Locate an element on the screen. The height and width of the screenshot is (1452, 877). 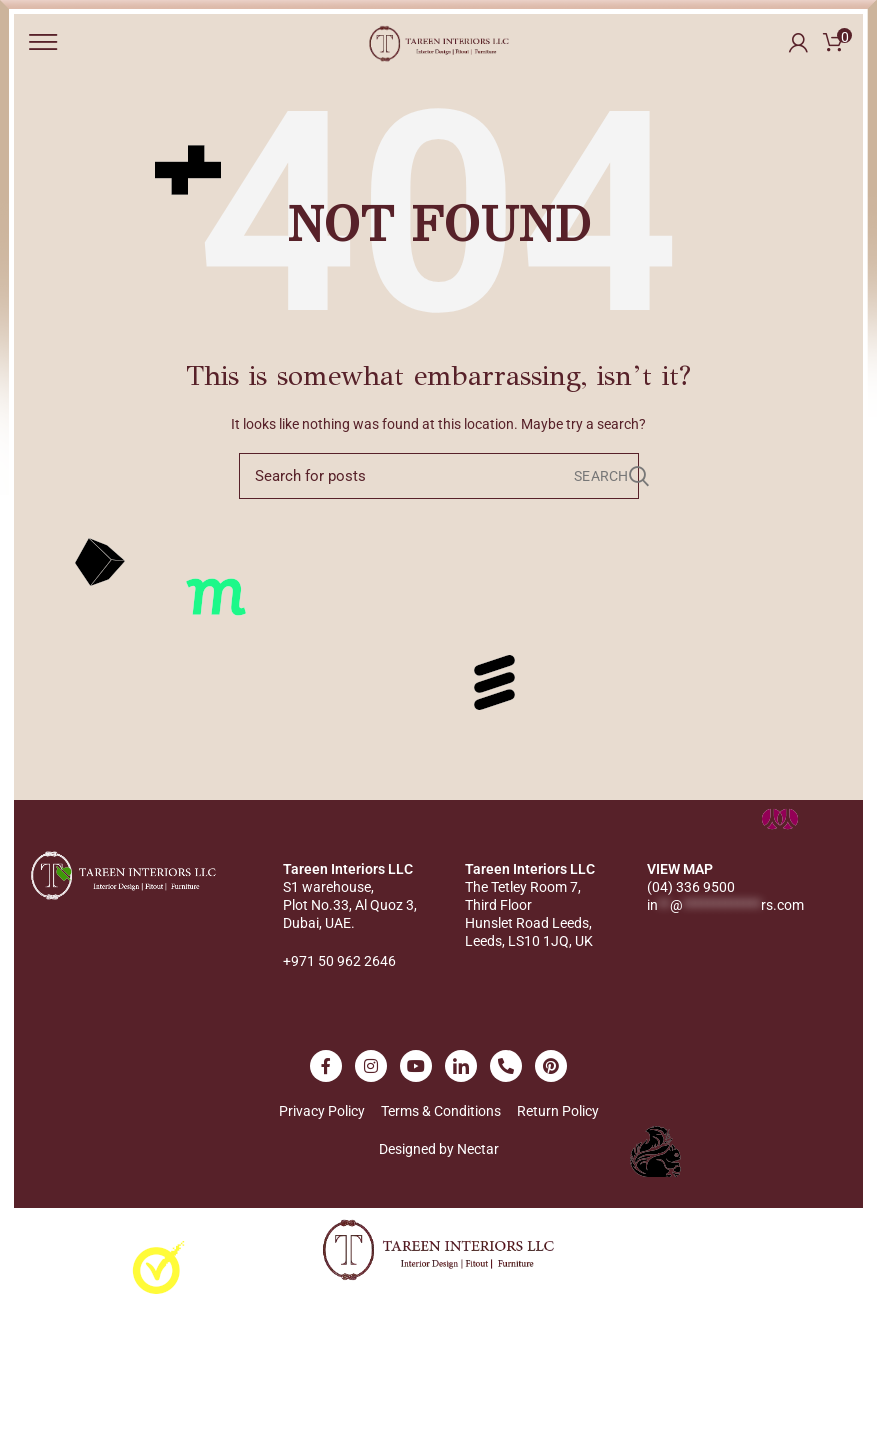
dislike or remove from favorites is located at coordinates (64, 874).